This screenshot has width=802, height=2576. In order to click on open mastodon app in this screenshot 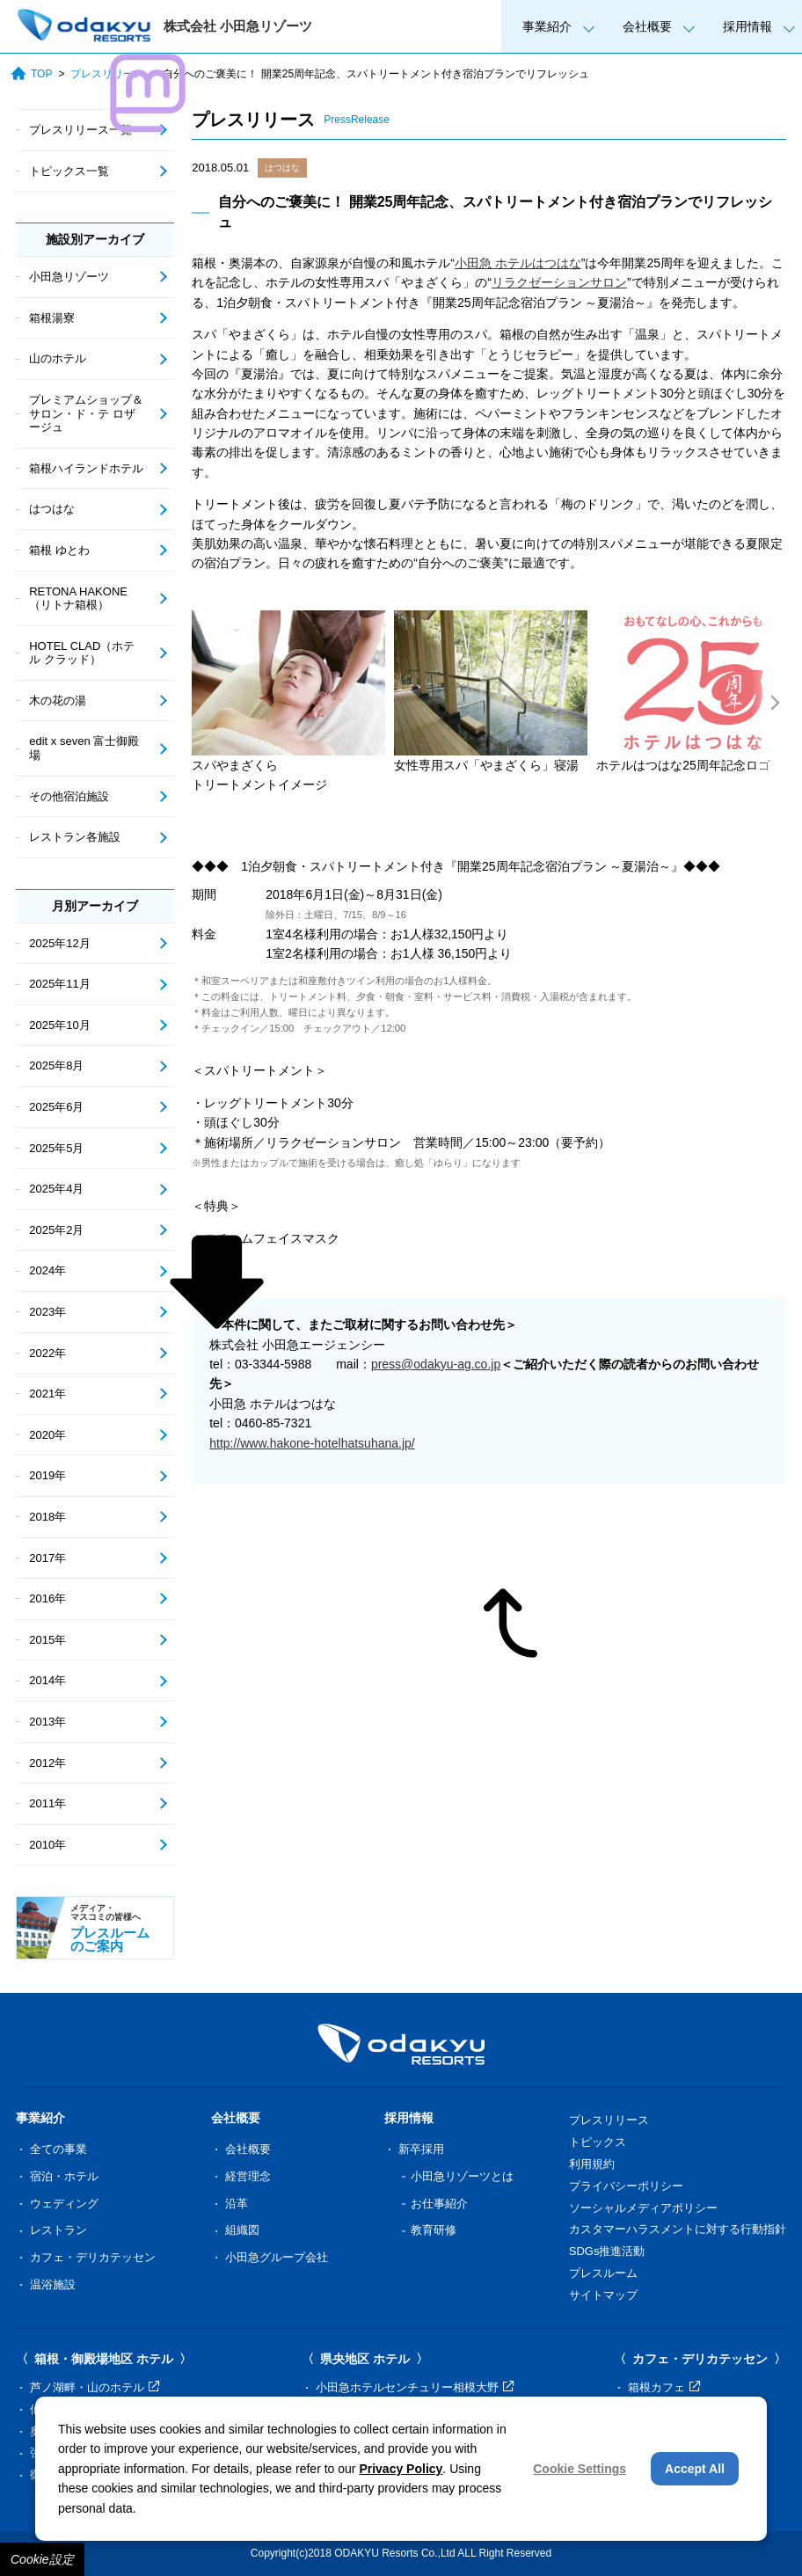, I will do `click(148, 91)`.